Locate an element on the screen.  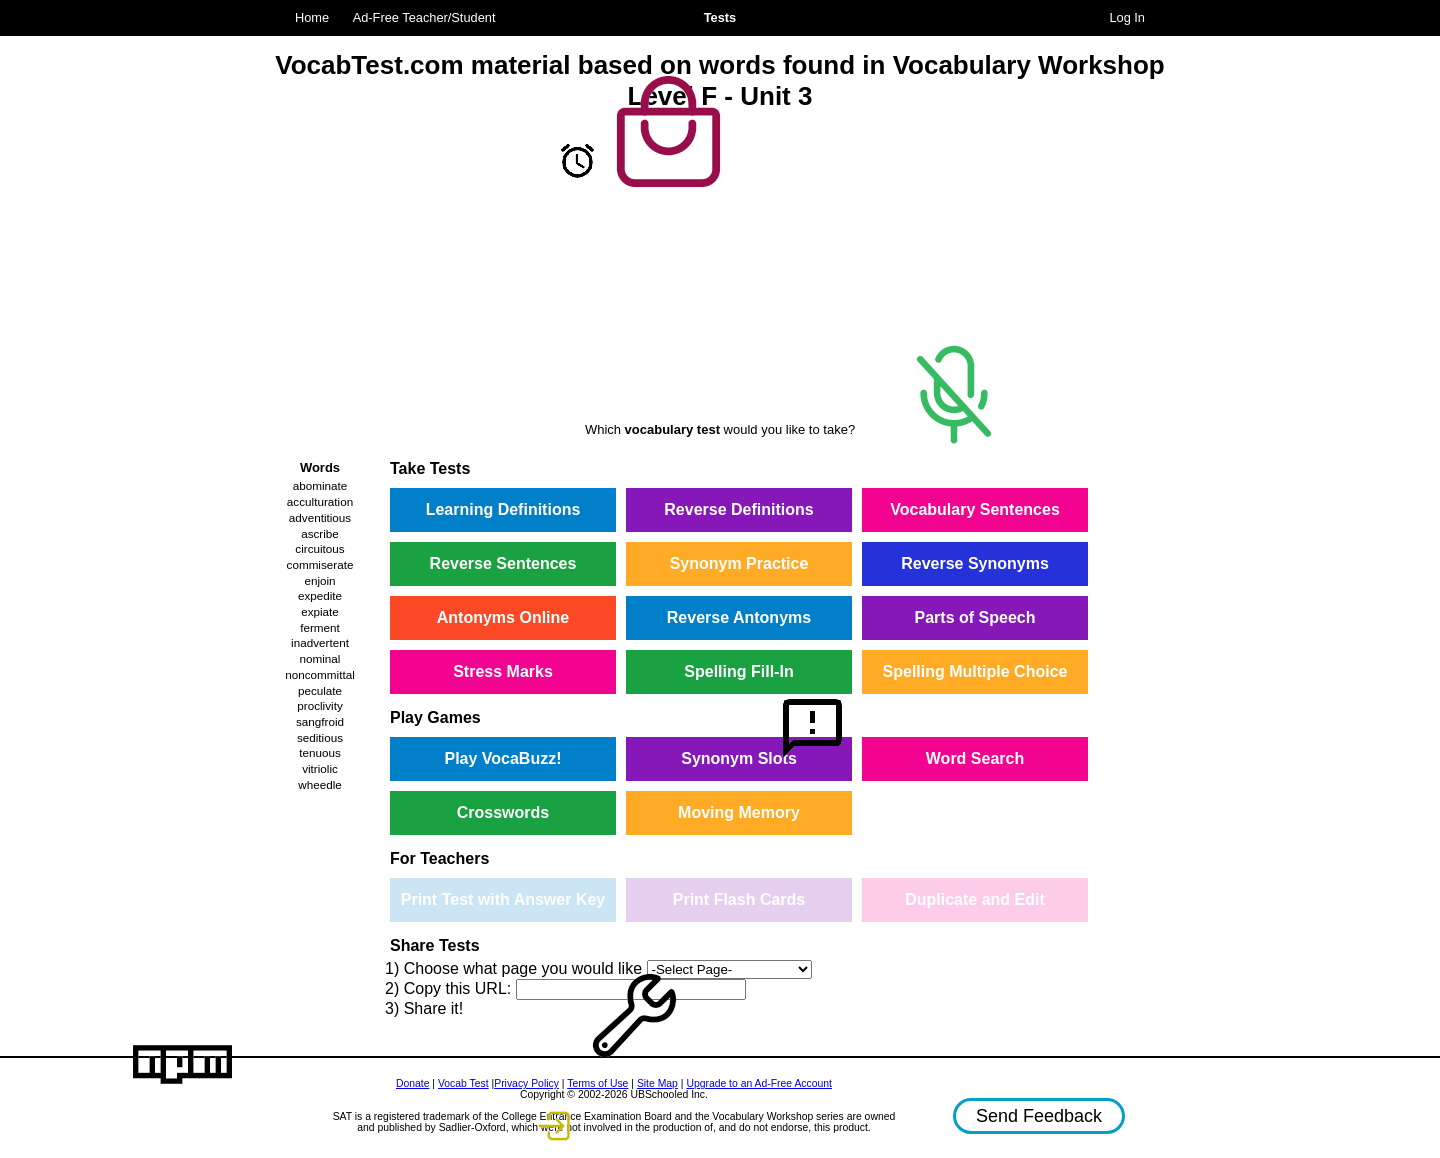
submit feedback or report an issue is located at coordinates (812, 728).